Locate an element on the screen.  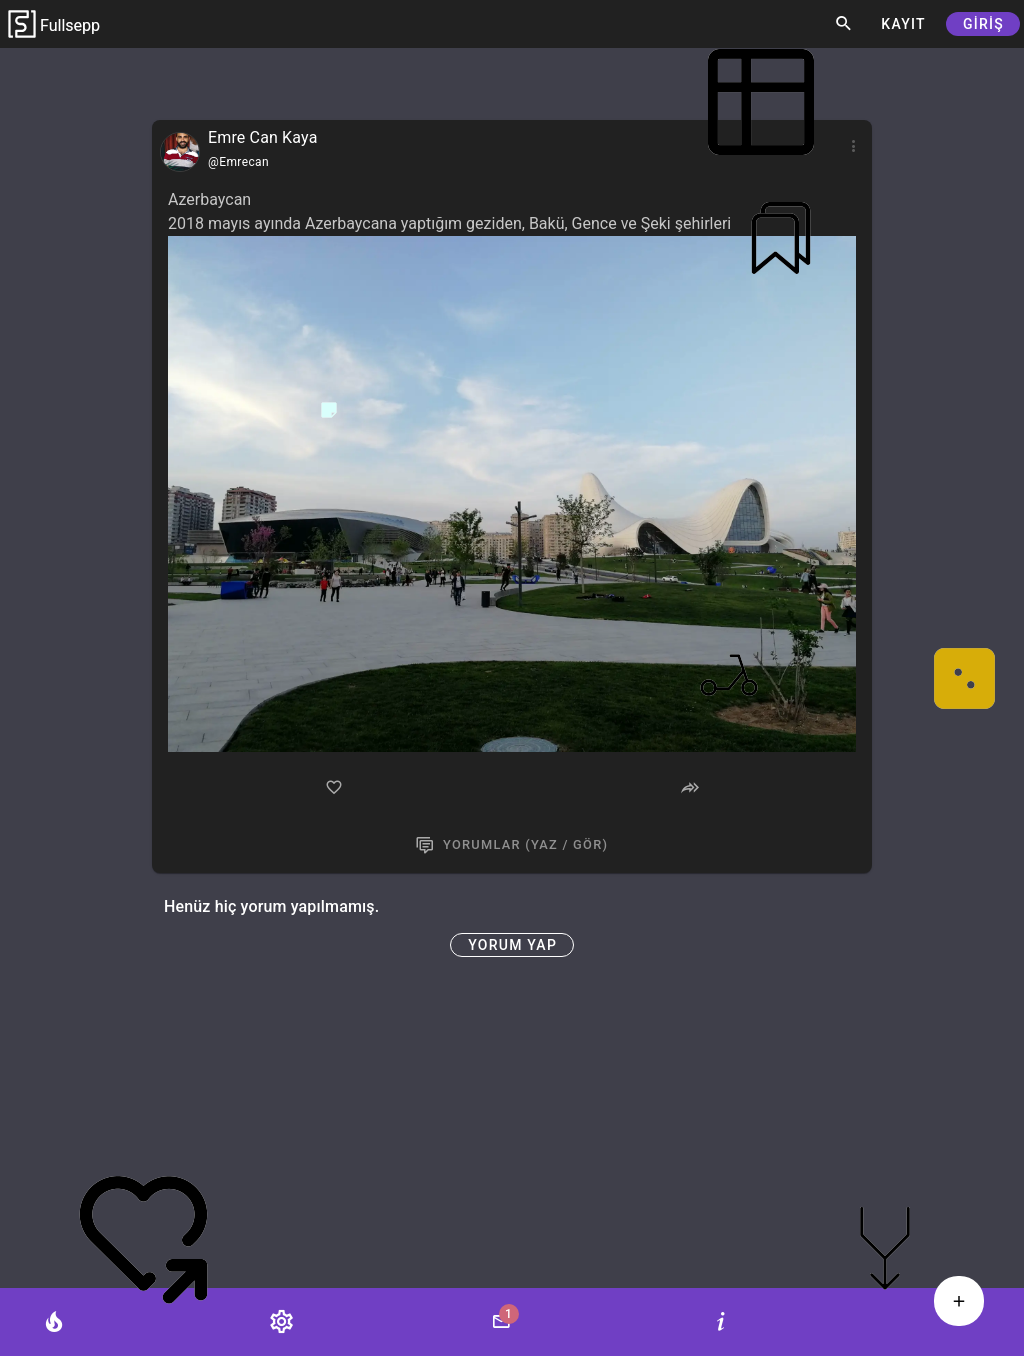
view data in table format is located at coordinates (761, 102).